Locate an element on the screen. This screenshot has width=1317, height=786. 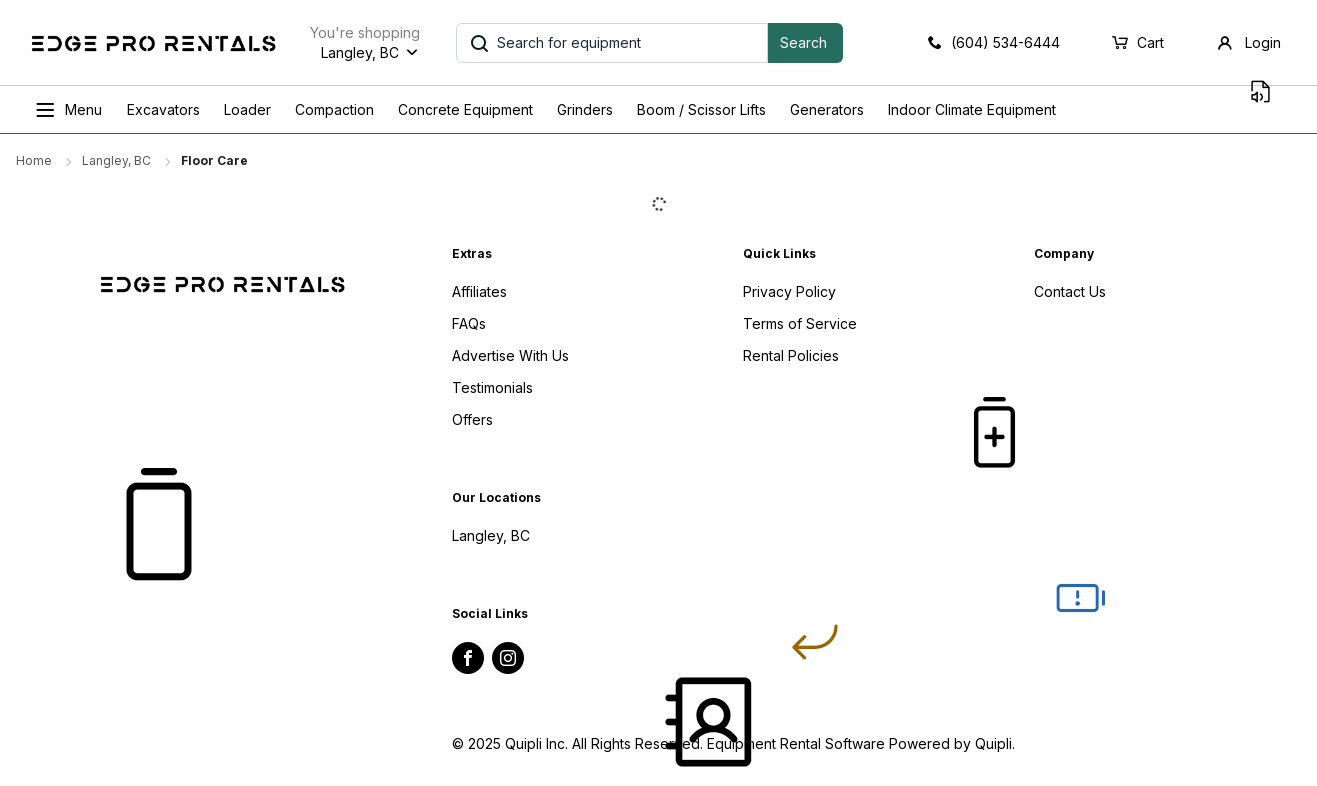
open your contacts list is located at coordinates (710, 722).